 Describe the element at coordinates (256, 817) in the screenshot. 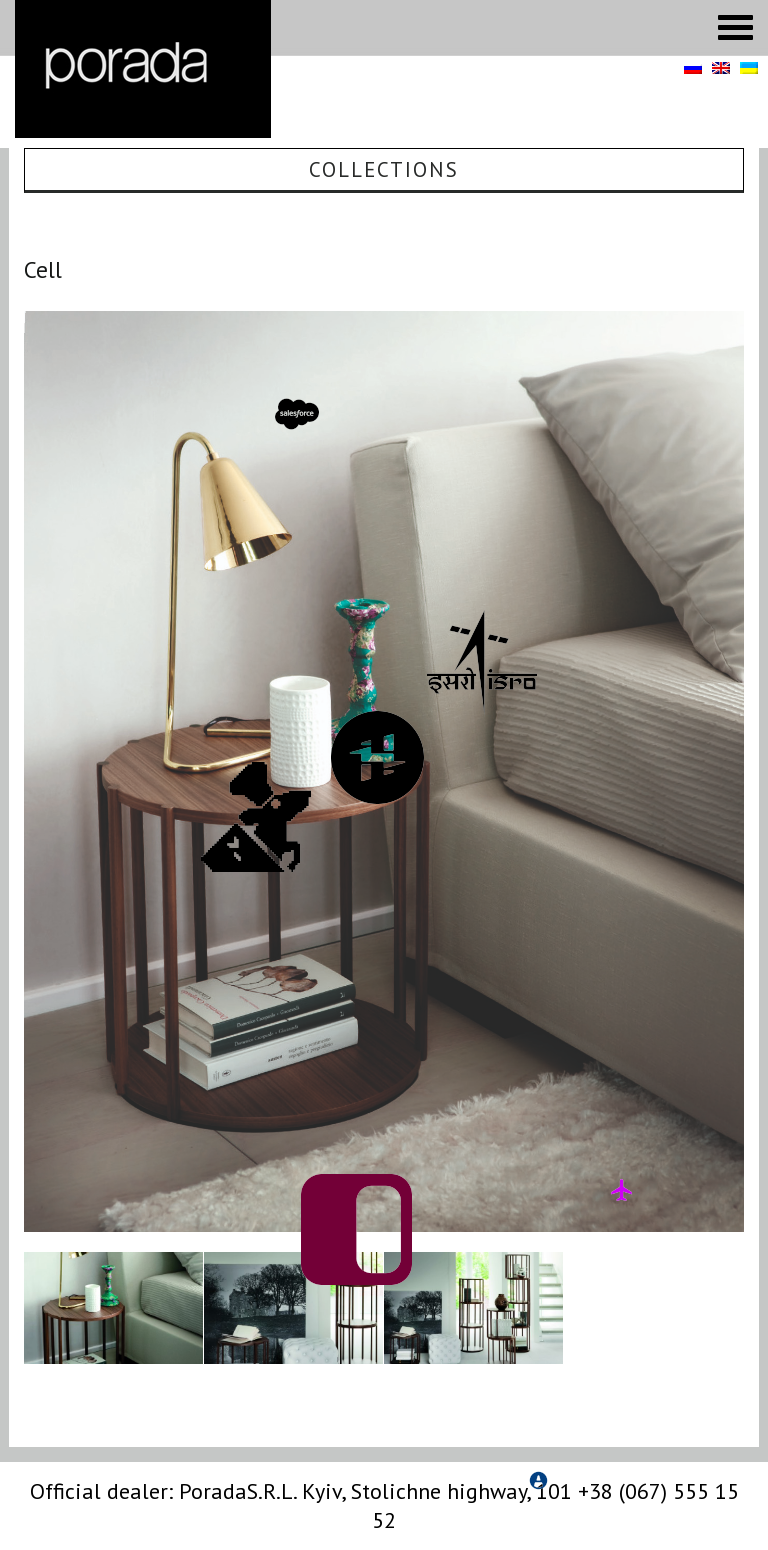

I see `ratatui terminal UI library logo` at that location.